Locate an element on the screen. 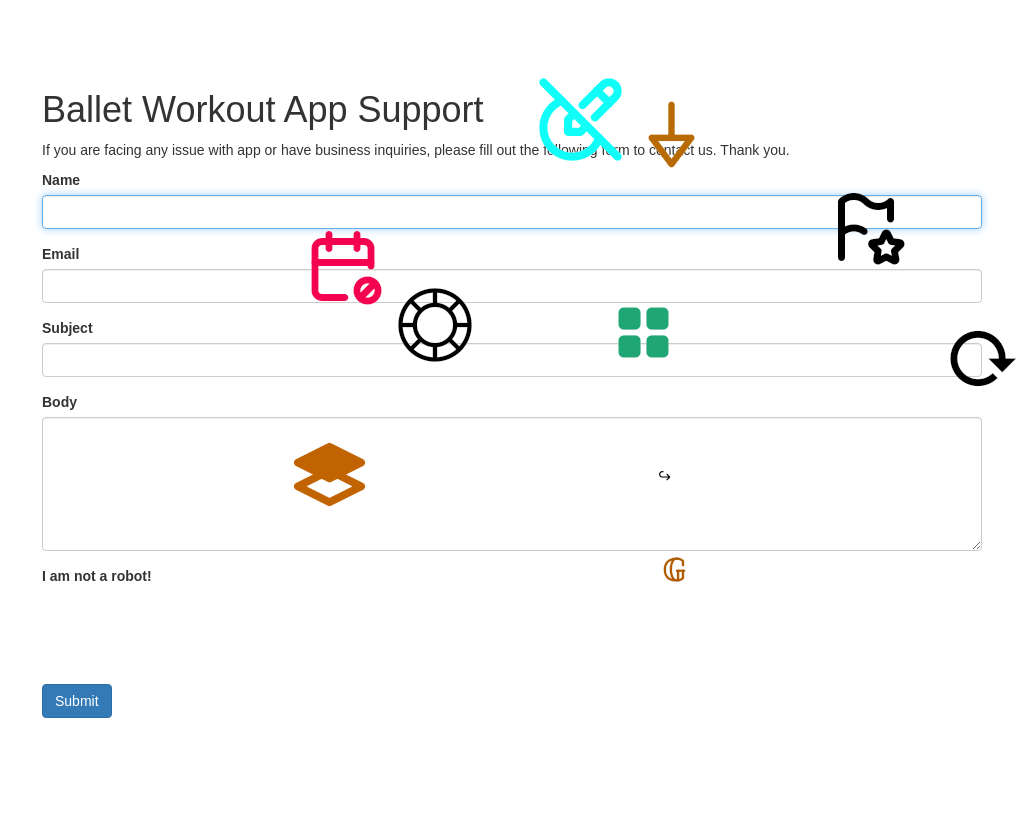 The height and width of the screenshot is (813, 1024). link to The Guardian news website is located at coordinates (674, 569).